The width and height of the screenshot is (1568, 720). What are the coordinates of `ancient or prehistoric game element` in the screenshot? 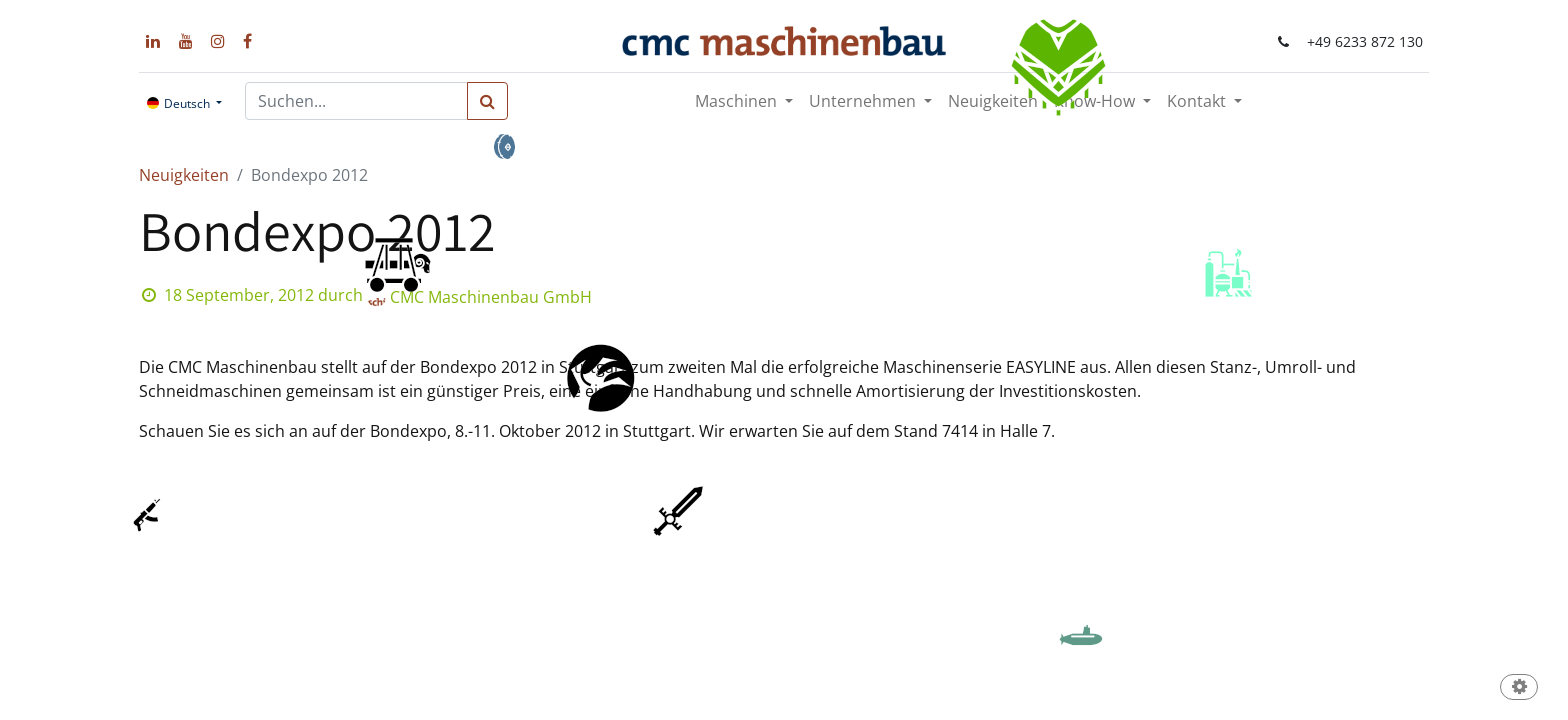 It's located at (504, 146).